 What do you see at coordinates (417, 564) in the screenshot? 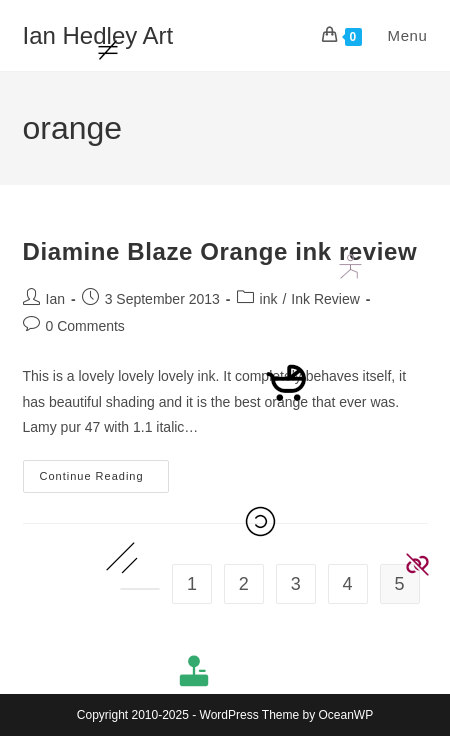
I see `indicates a broken or invalid link` at bounding box center [417, 564].